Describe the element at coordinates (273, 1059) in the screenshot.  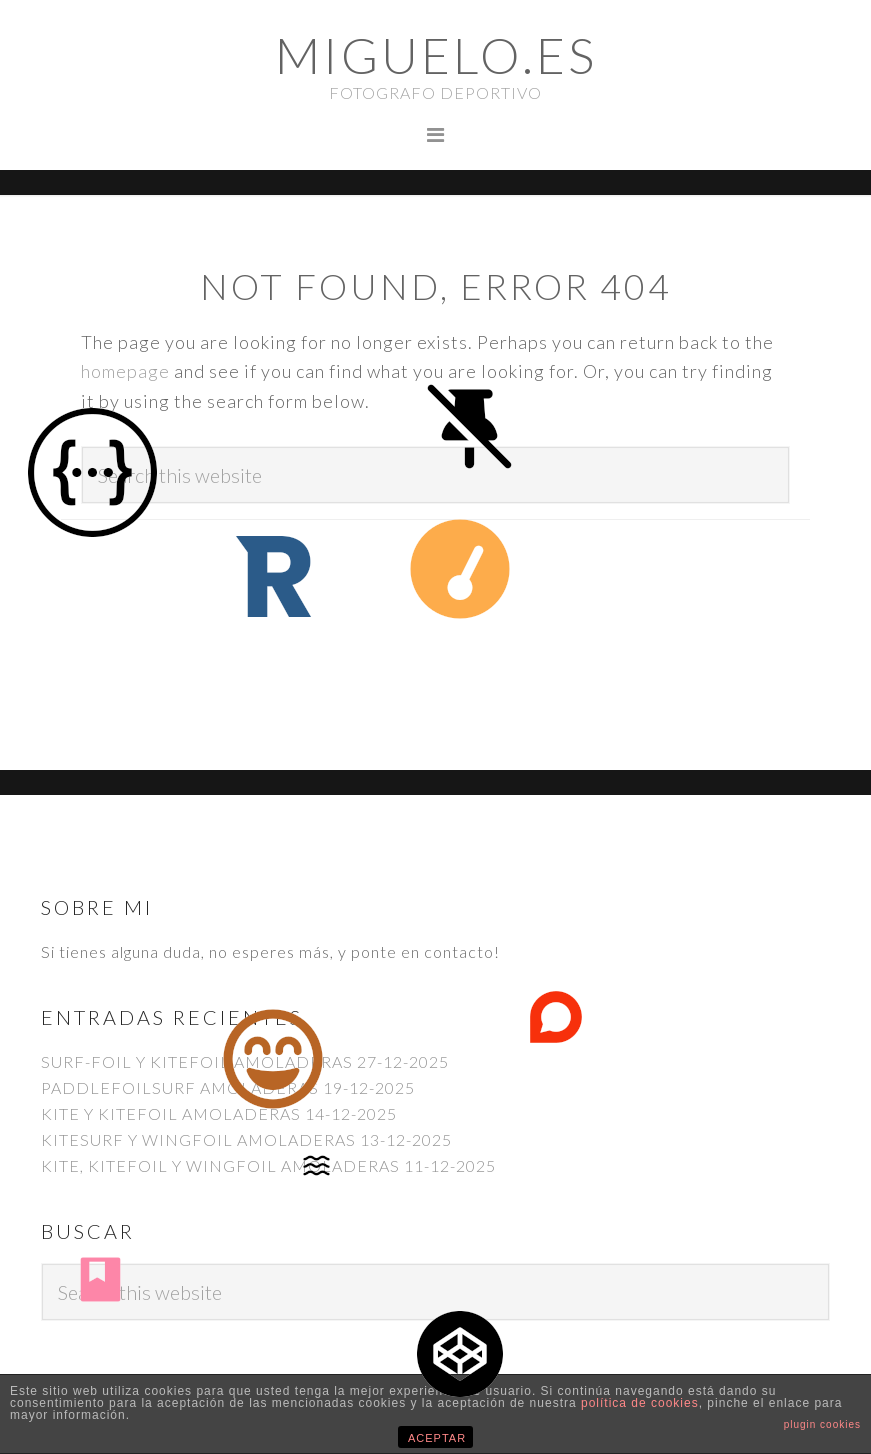
I see `react with a happy emoji` at that location.